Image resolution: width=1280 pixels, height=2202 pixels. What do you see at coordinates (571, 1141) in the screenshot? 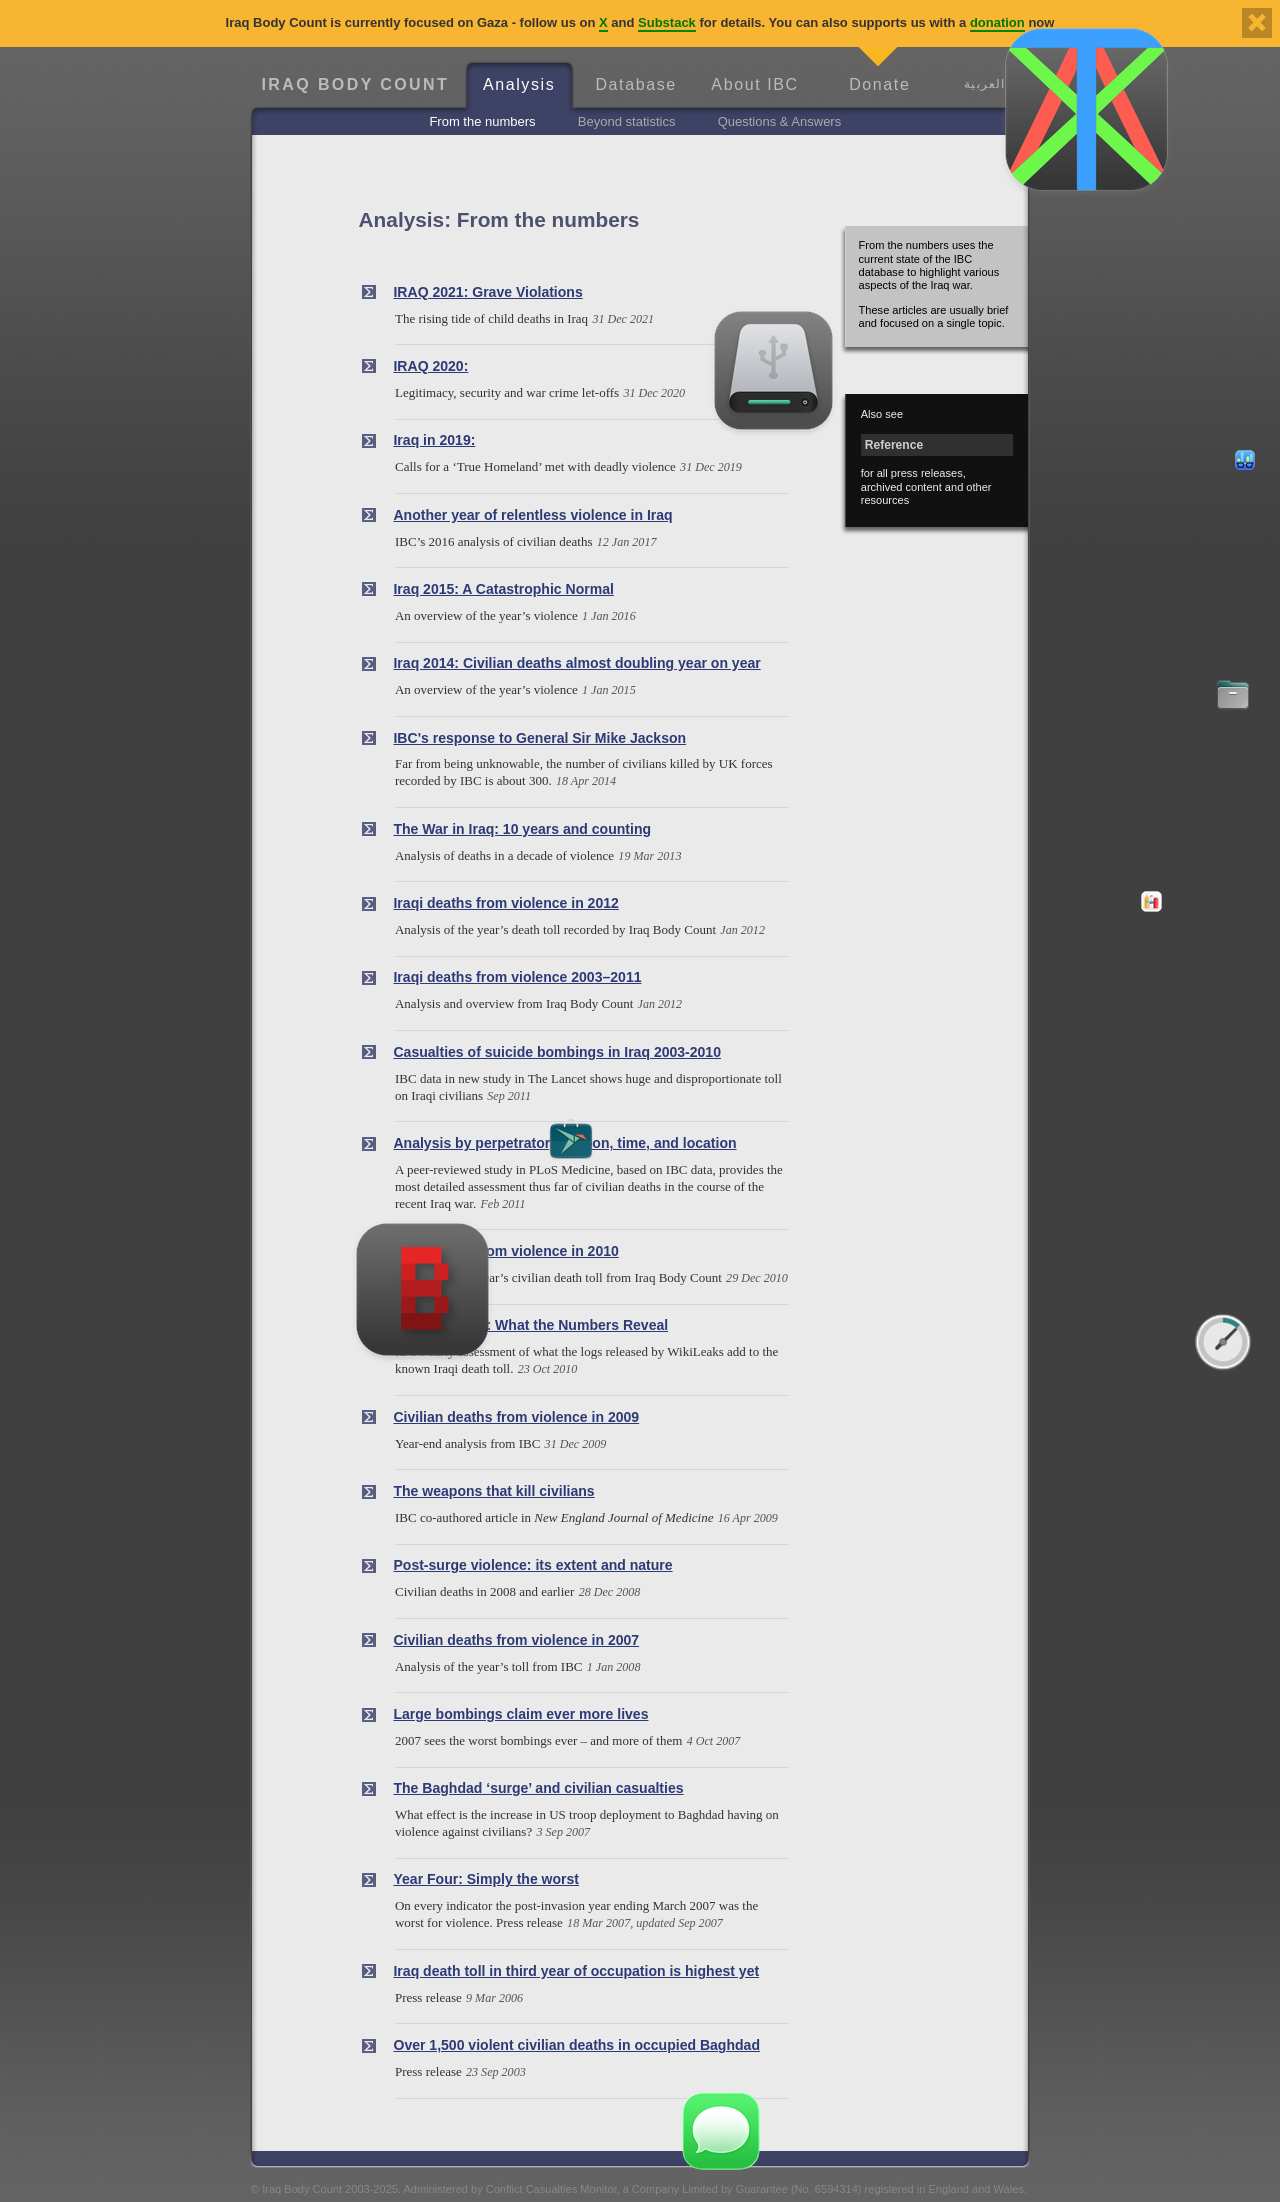
I see `open the snap store to browse and install apps` at bounding box center [571, 1141].